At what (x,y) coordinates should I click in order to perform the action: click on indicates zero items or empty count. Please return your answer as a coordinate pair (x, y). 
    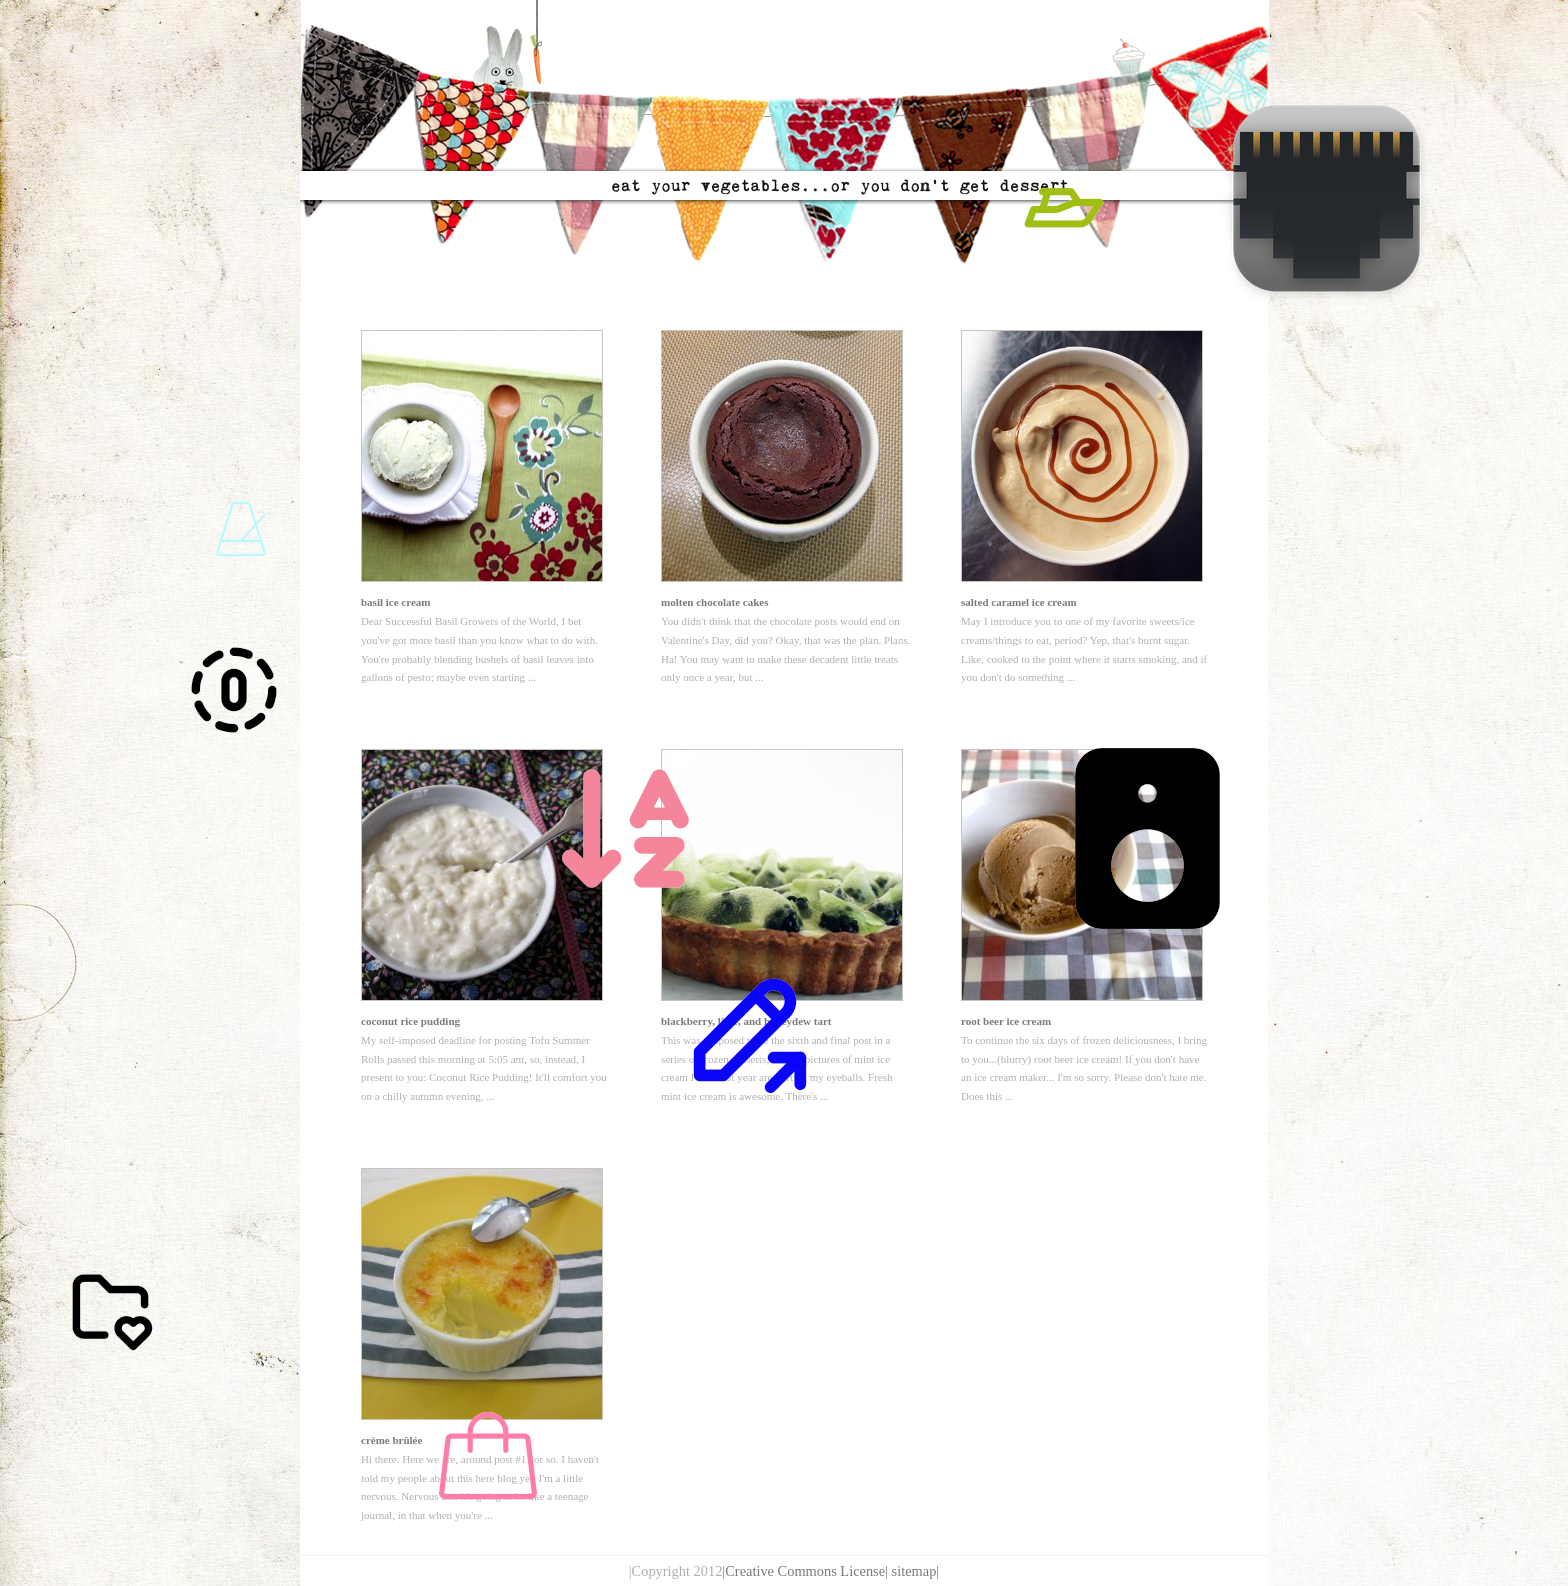
    Looking at the image, I should click on (234, 690).